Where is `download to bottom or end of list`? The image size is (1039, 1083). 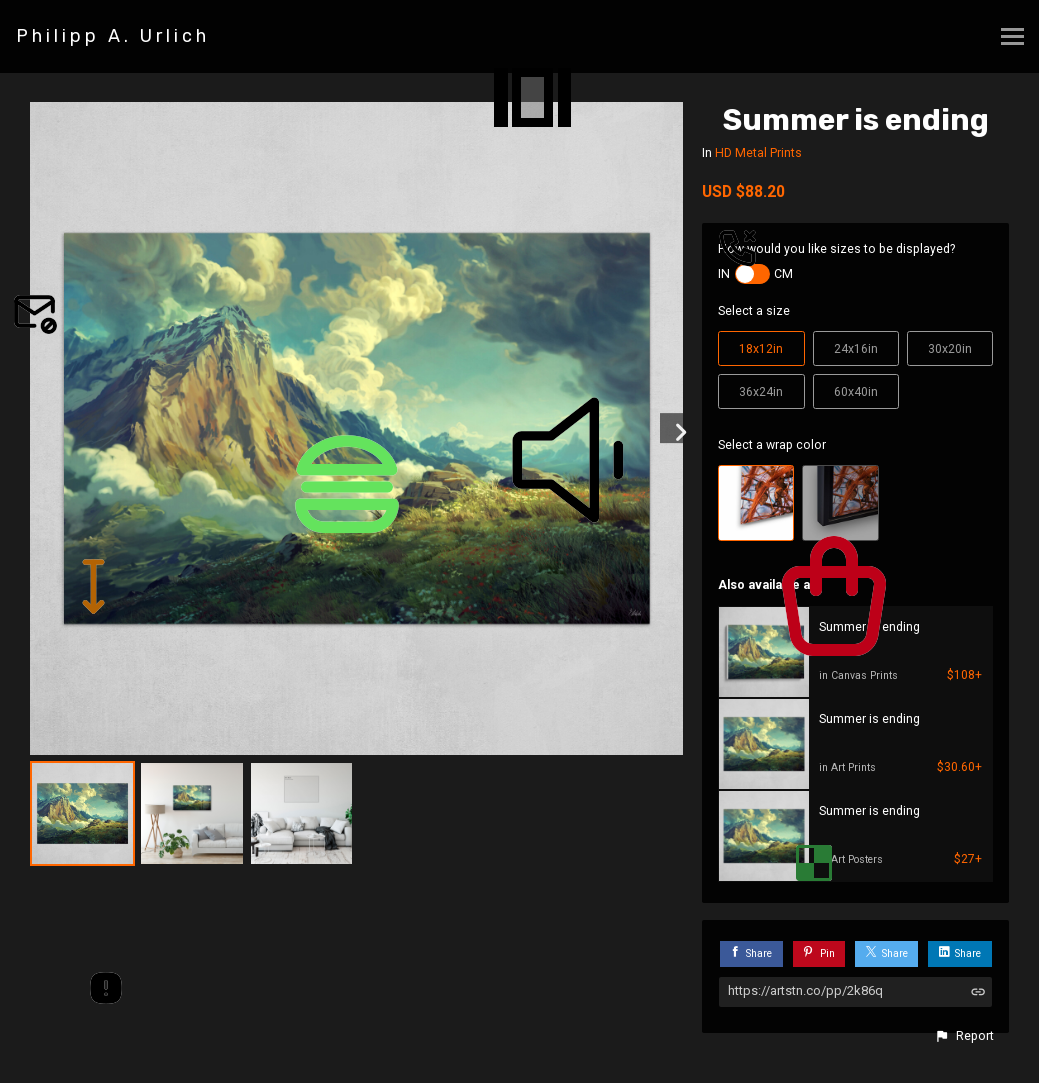 download to bottom or end of list is located at coordinates (93, 586).